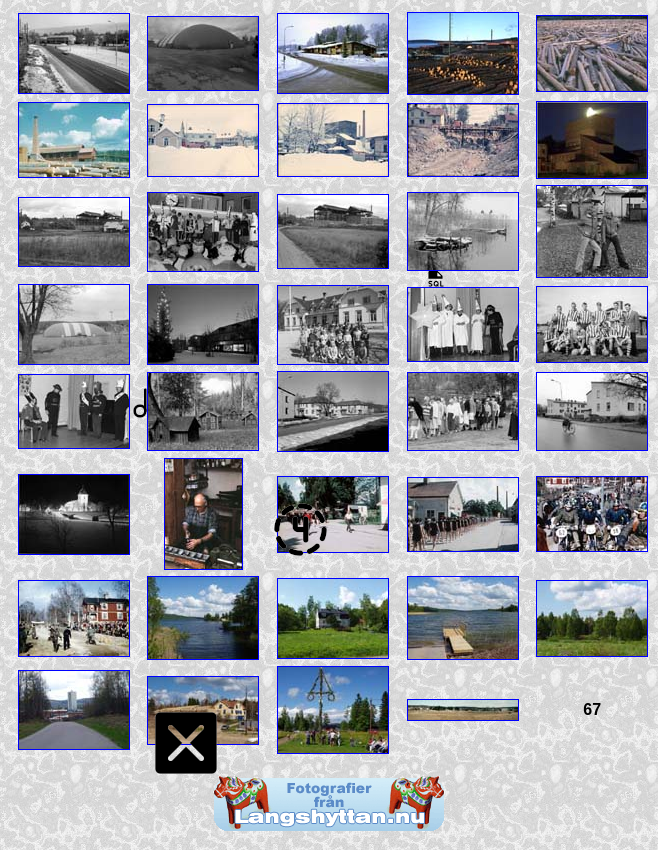 This screenshot has width=658, height=850. Describe the element at coordinates (435, 279) in the screenshot. I see `open an SQL database file` at that location.